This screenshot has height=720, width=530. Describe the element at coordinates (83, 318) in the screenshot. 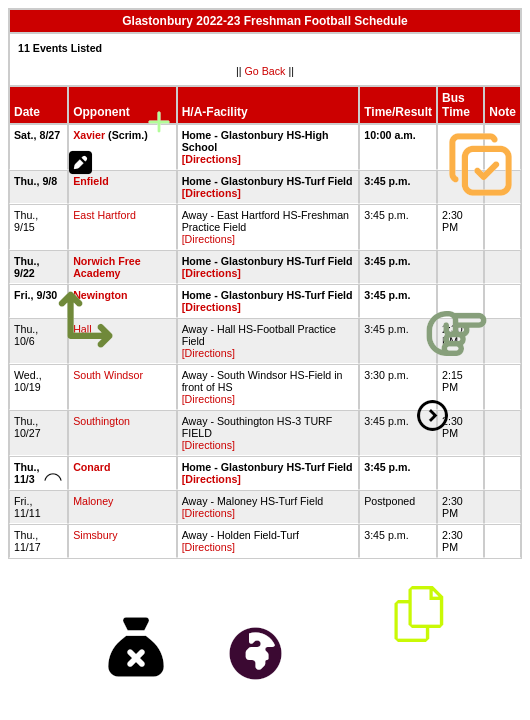

I see `indicates a path or vector direction` at that location.